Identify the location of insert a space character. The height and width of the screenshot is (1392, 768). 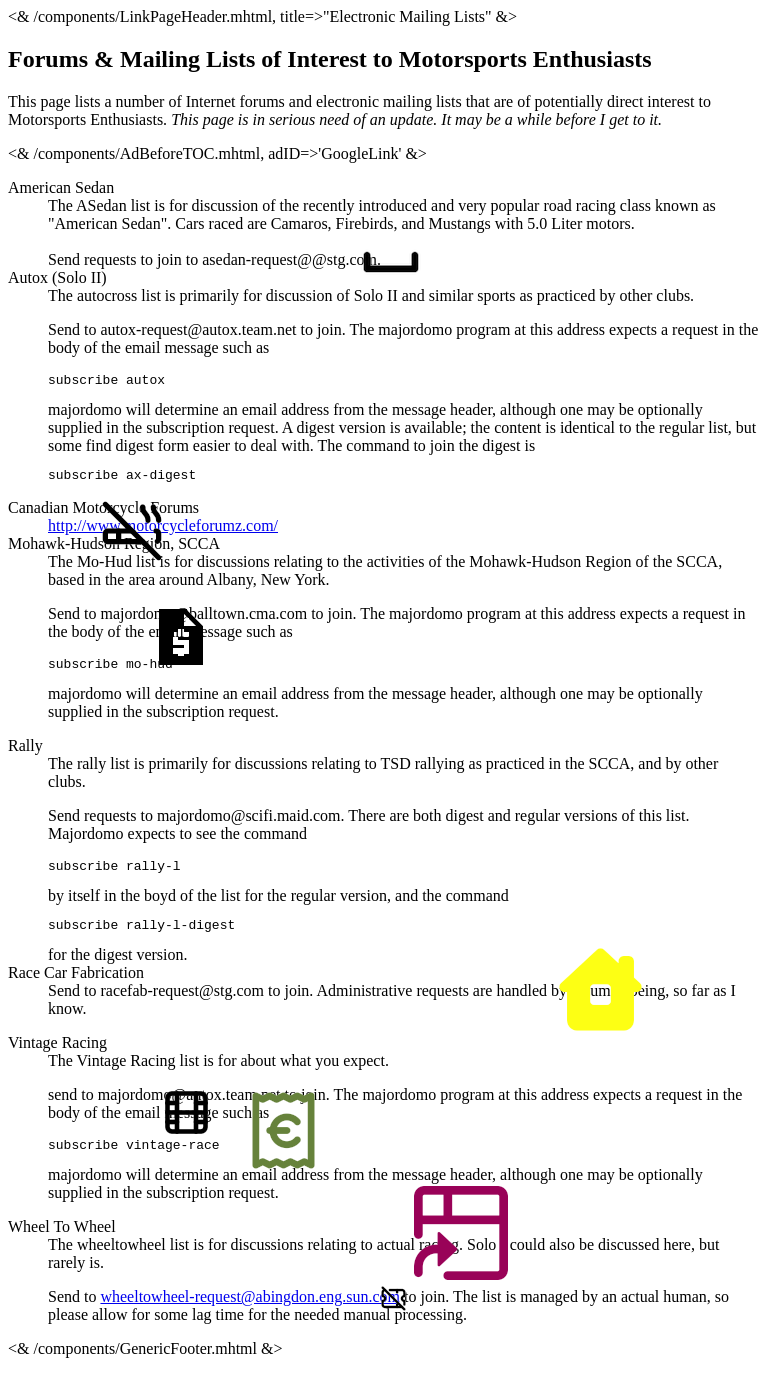
(391, 262).